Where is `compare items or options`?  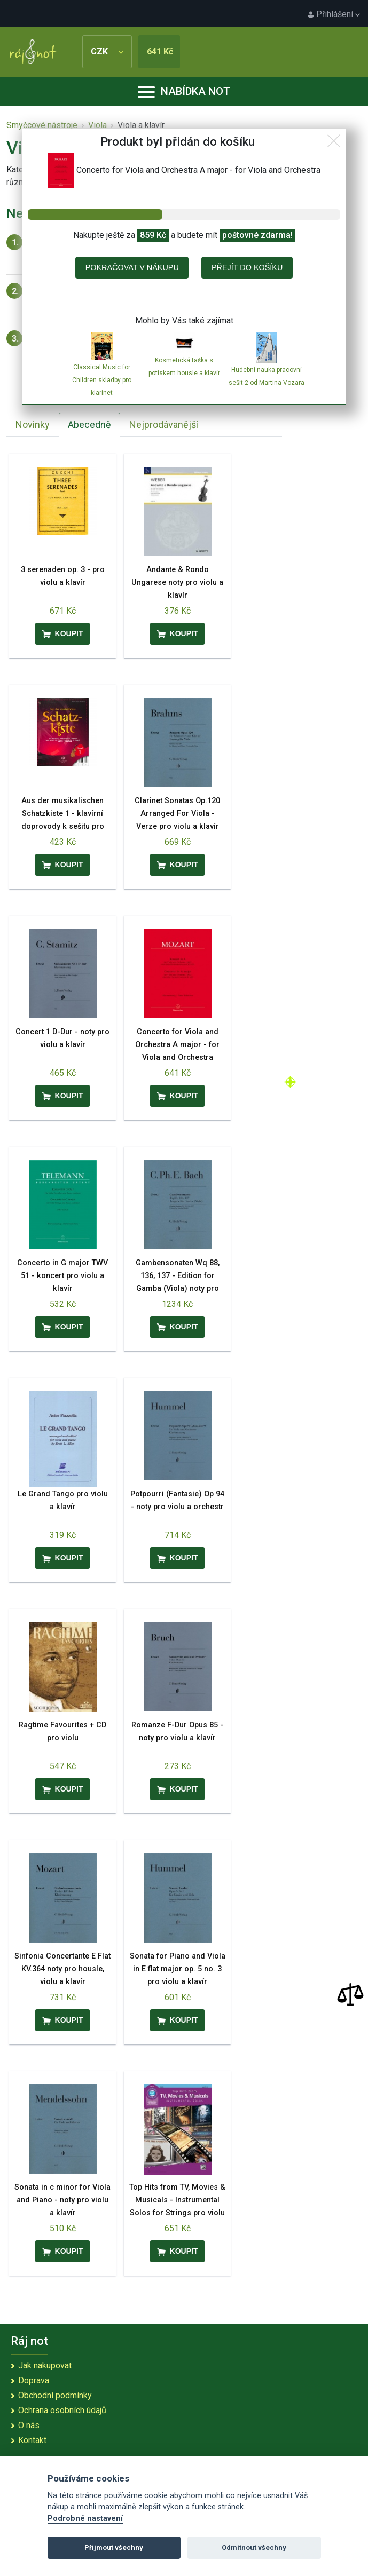 compare items or options is located at coordinates (350, 1994).